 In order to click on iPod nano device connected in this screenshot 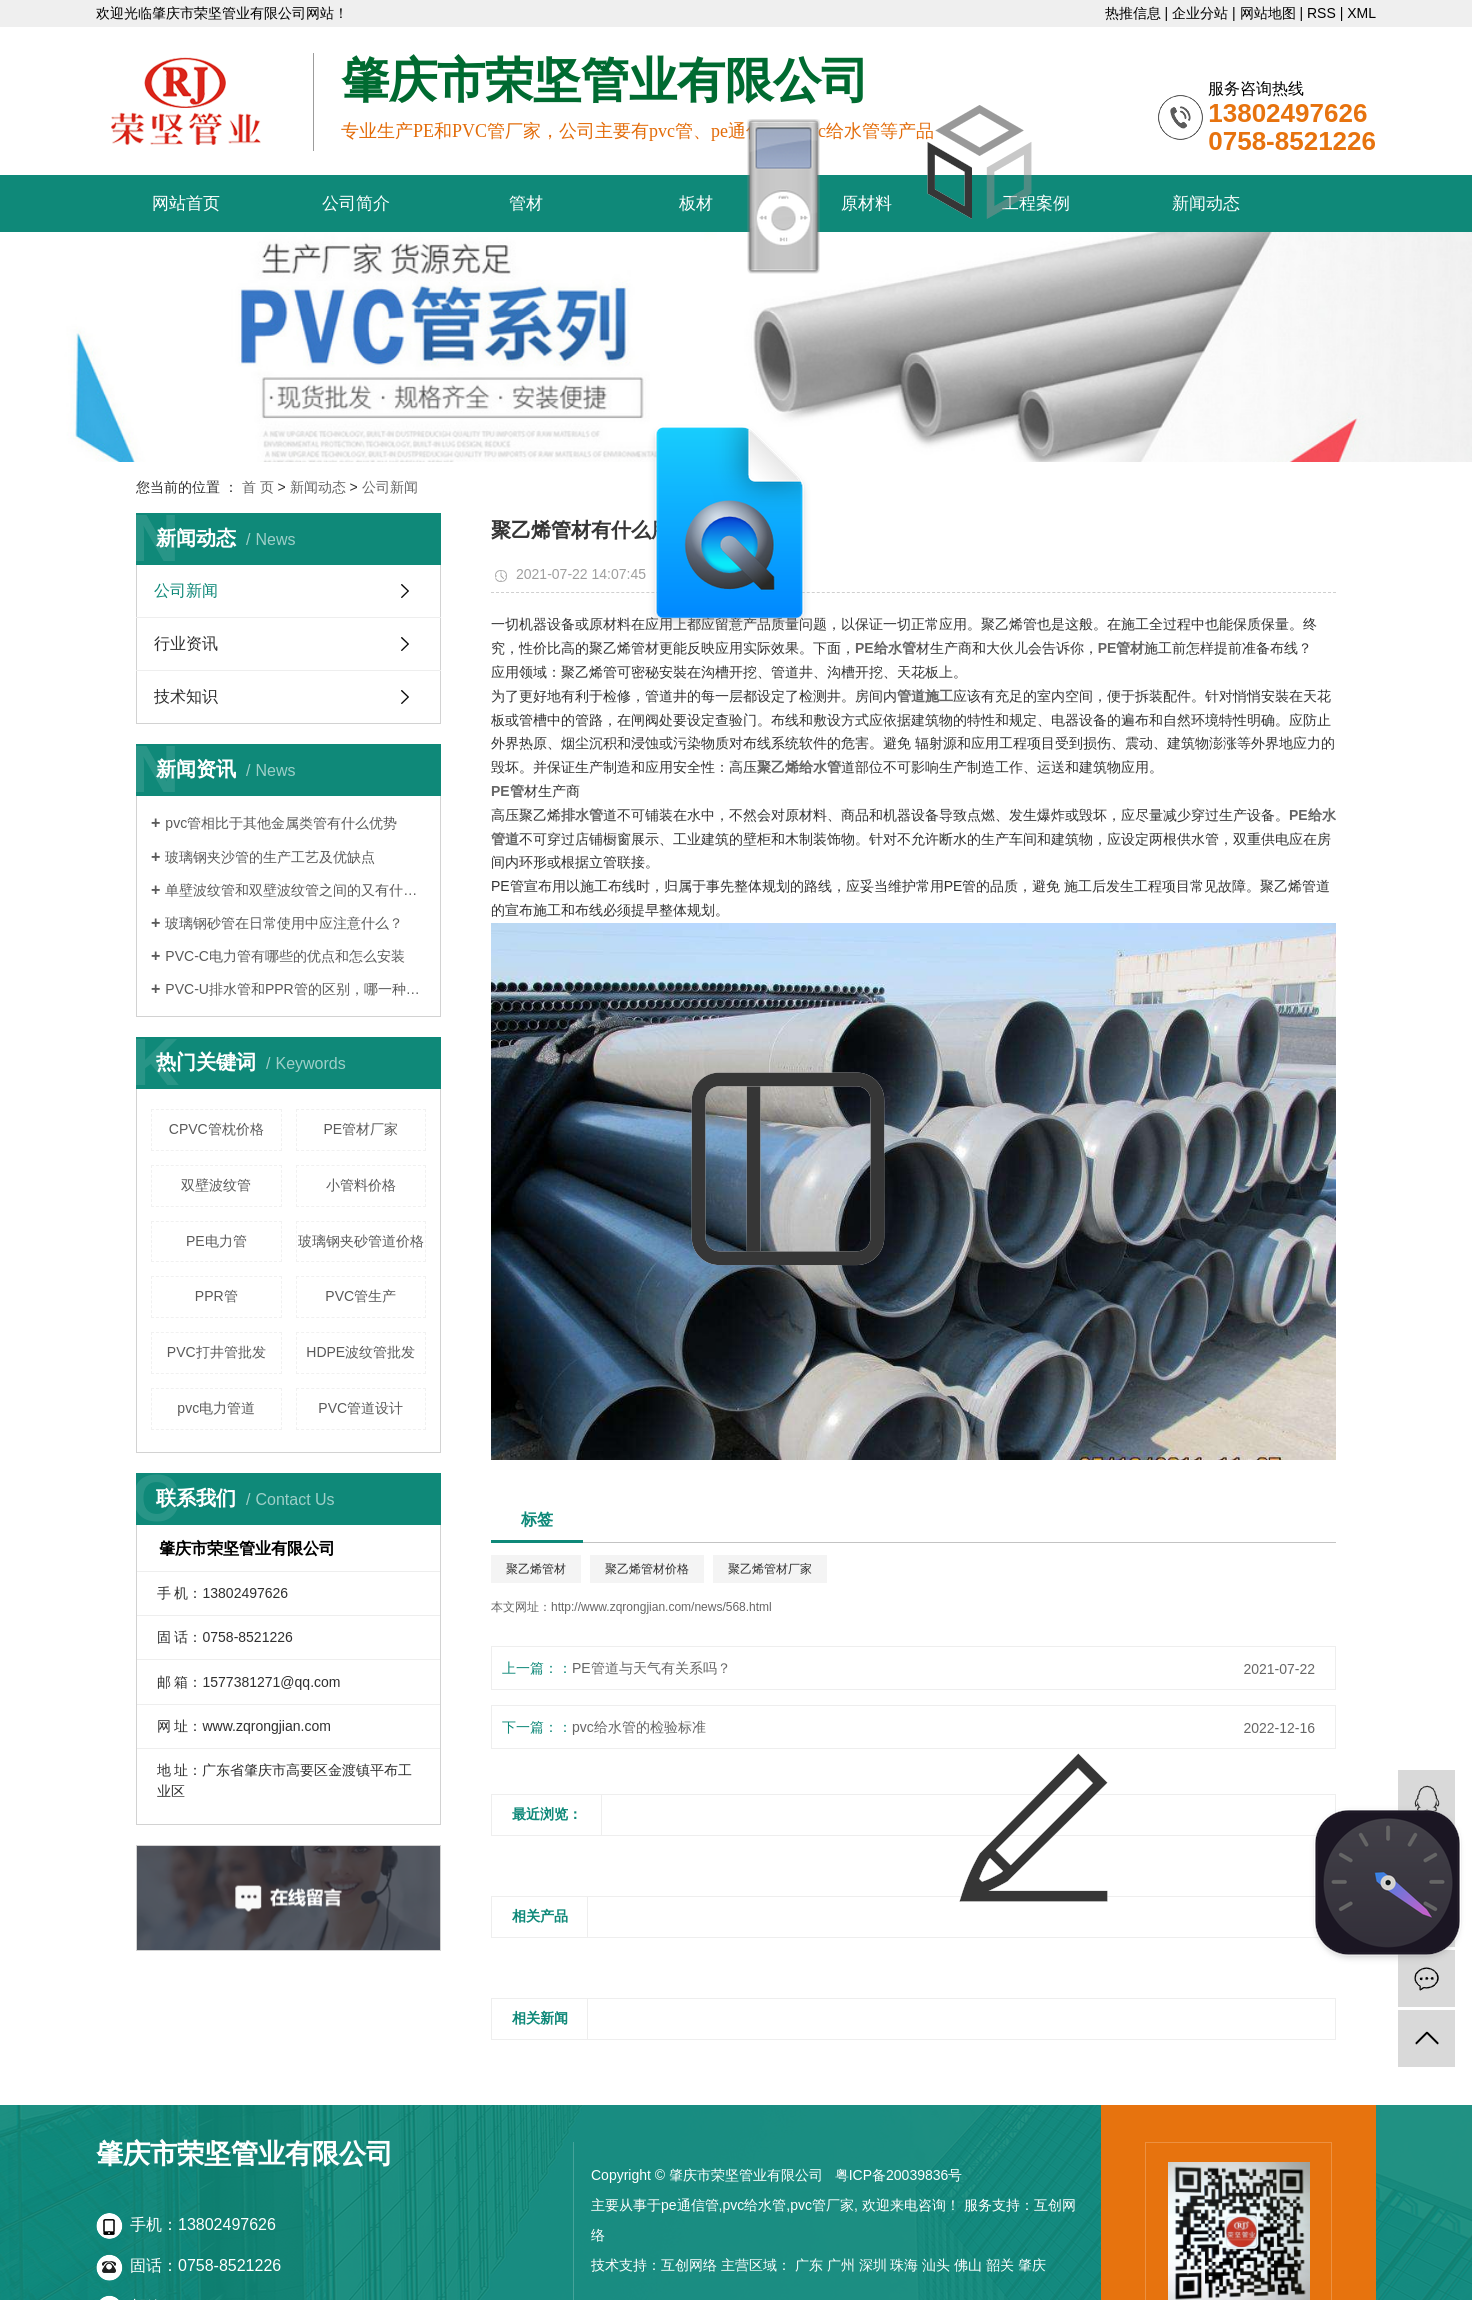, I will do `click(783, 196)`.